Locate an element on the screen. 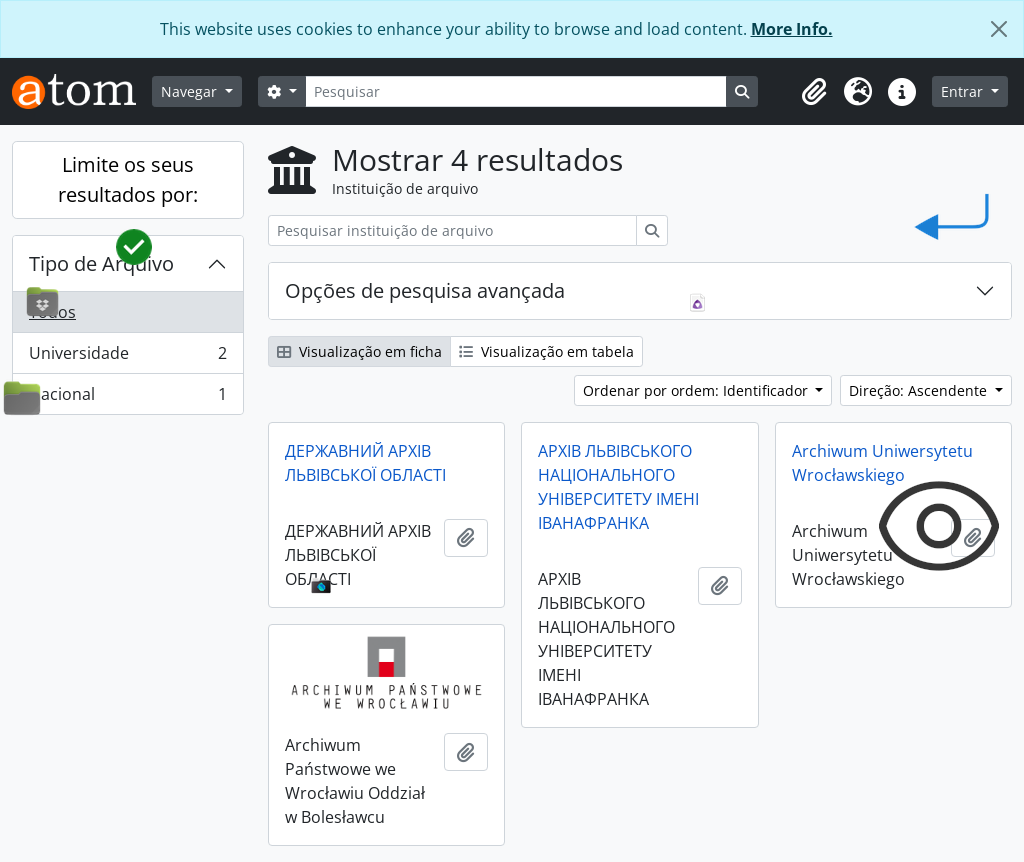 The image size is (1024, 862). an open folder displaying its contents is located at coordinates (22, 398).